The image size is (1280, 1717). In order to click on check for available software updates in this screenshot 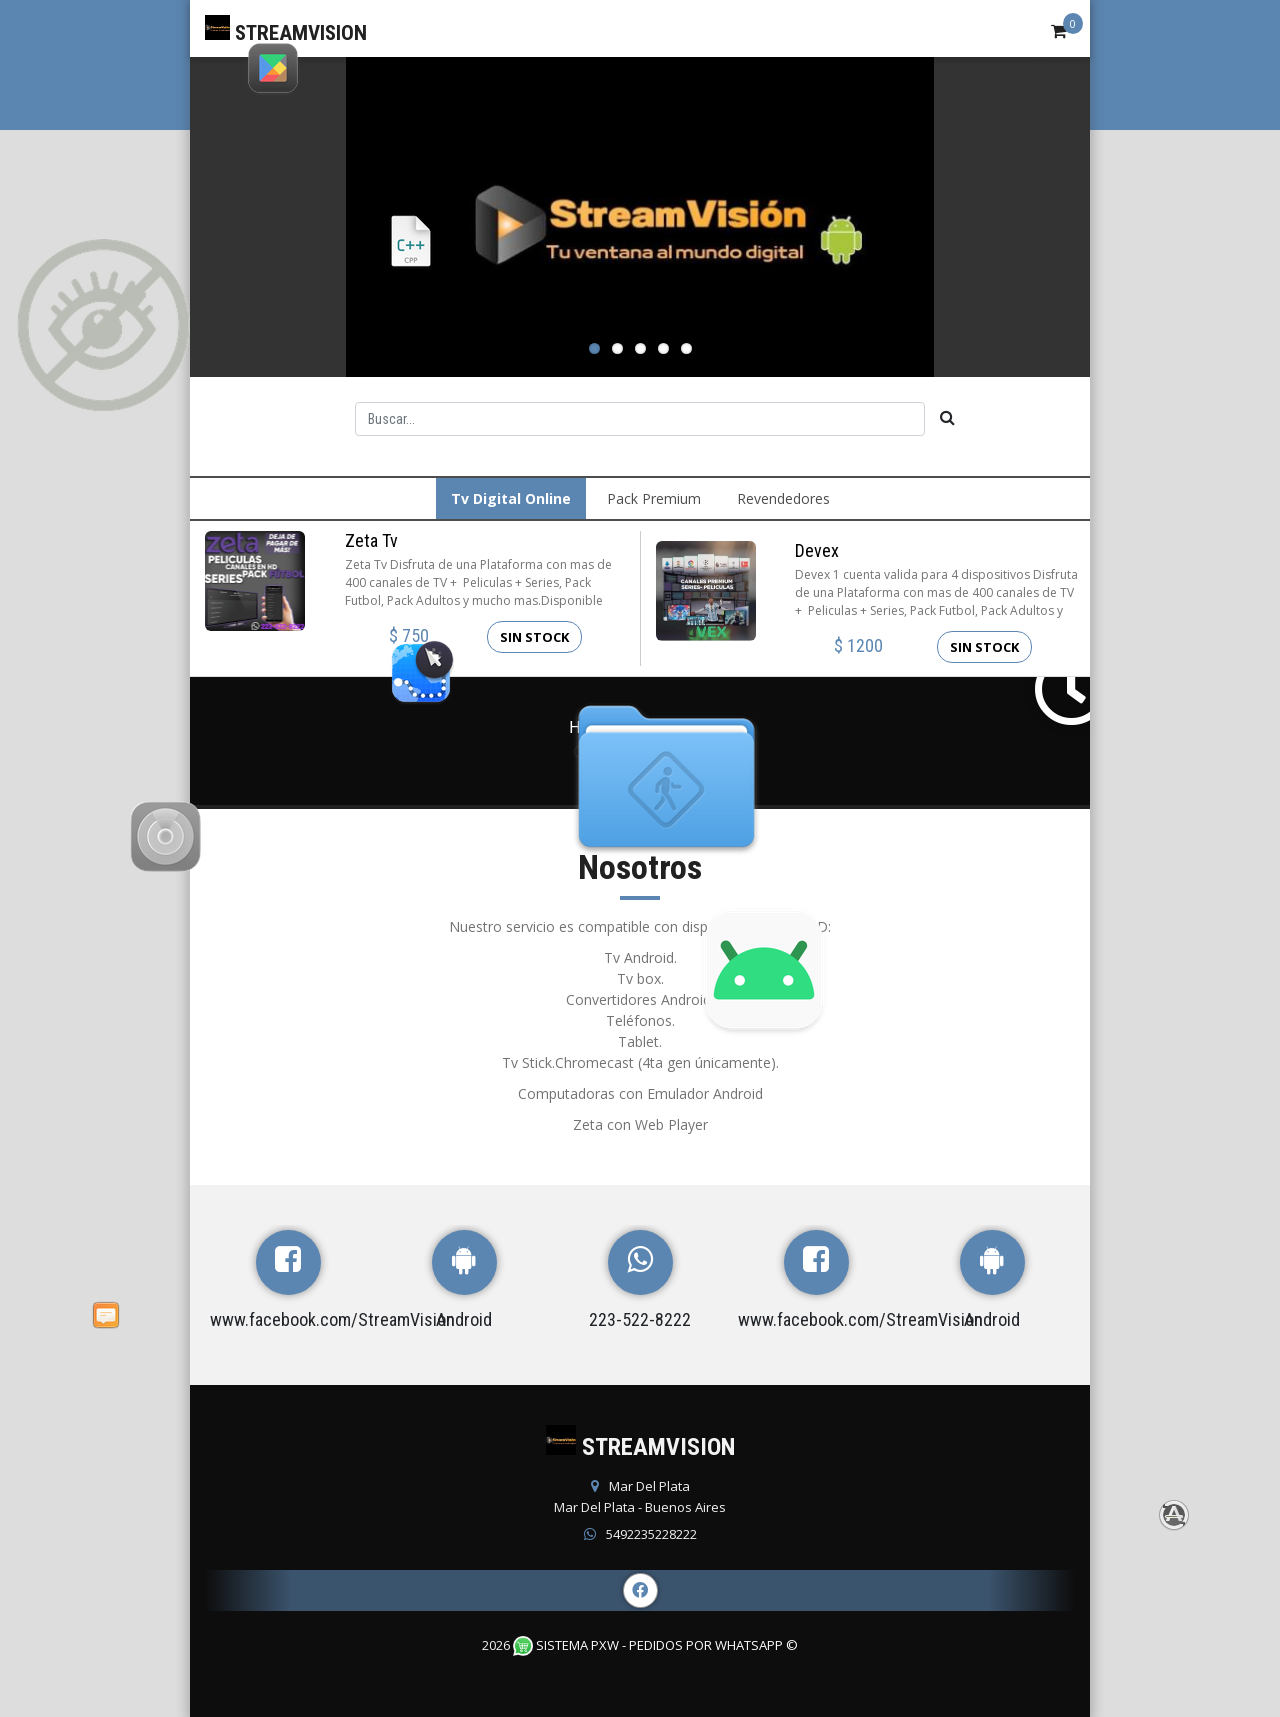, I will do `click(1174, 1515)`.